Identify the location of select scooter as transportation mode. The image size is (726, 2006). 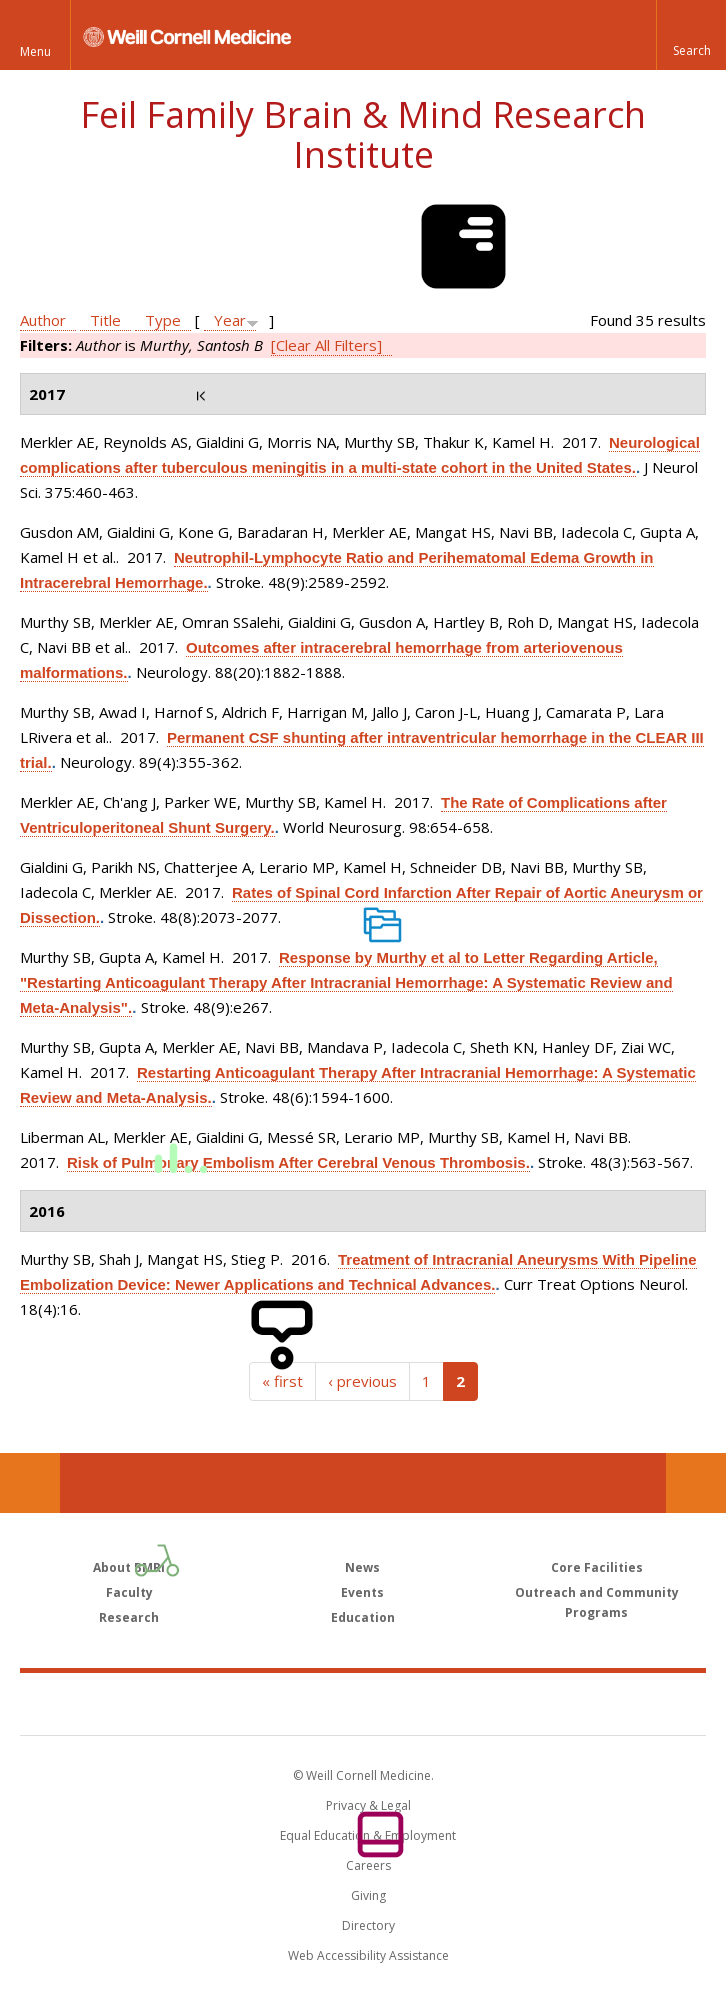
(157, 1562).